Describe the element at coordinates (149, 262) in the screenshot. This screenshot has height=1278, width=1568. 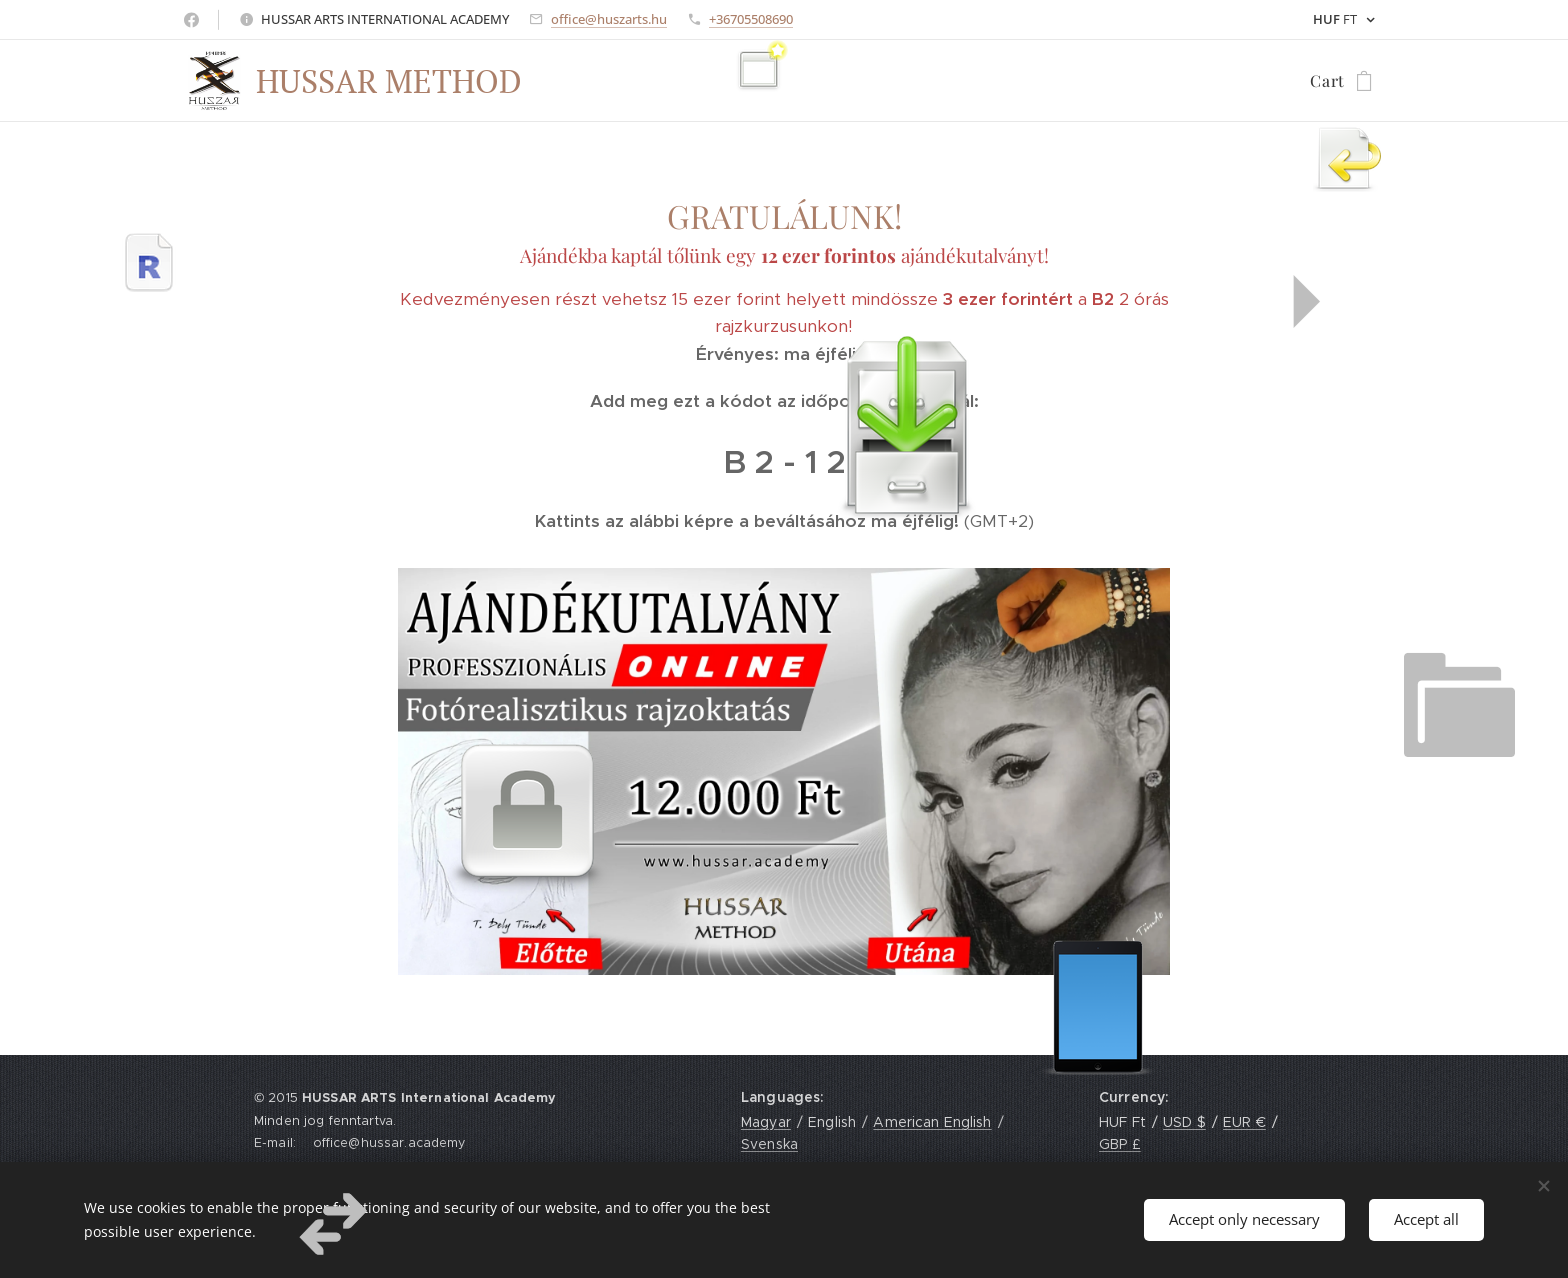
I see `an R programming language source file` at that location.